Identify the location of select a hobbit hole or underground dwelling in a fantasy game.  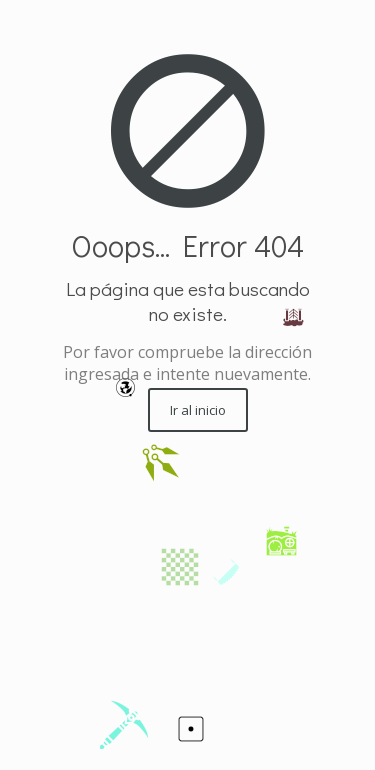
(281, 540).